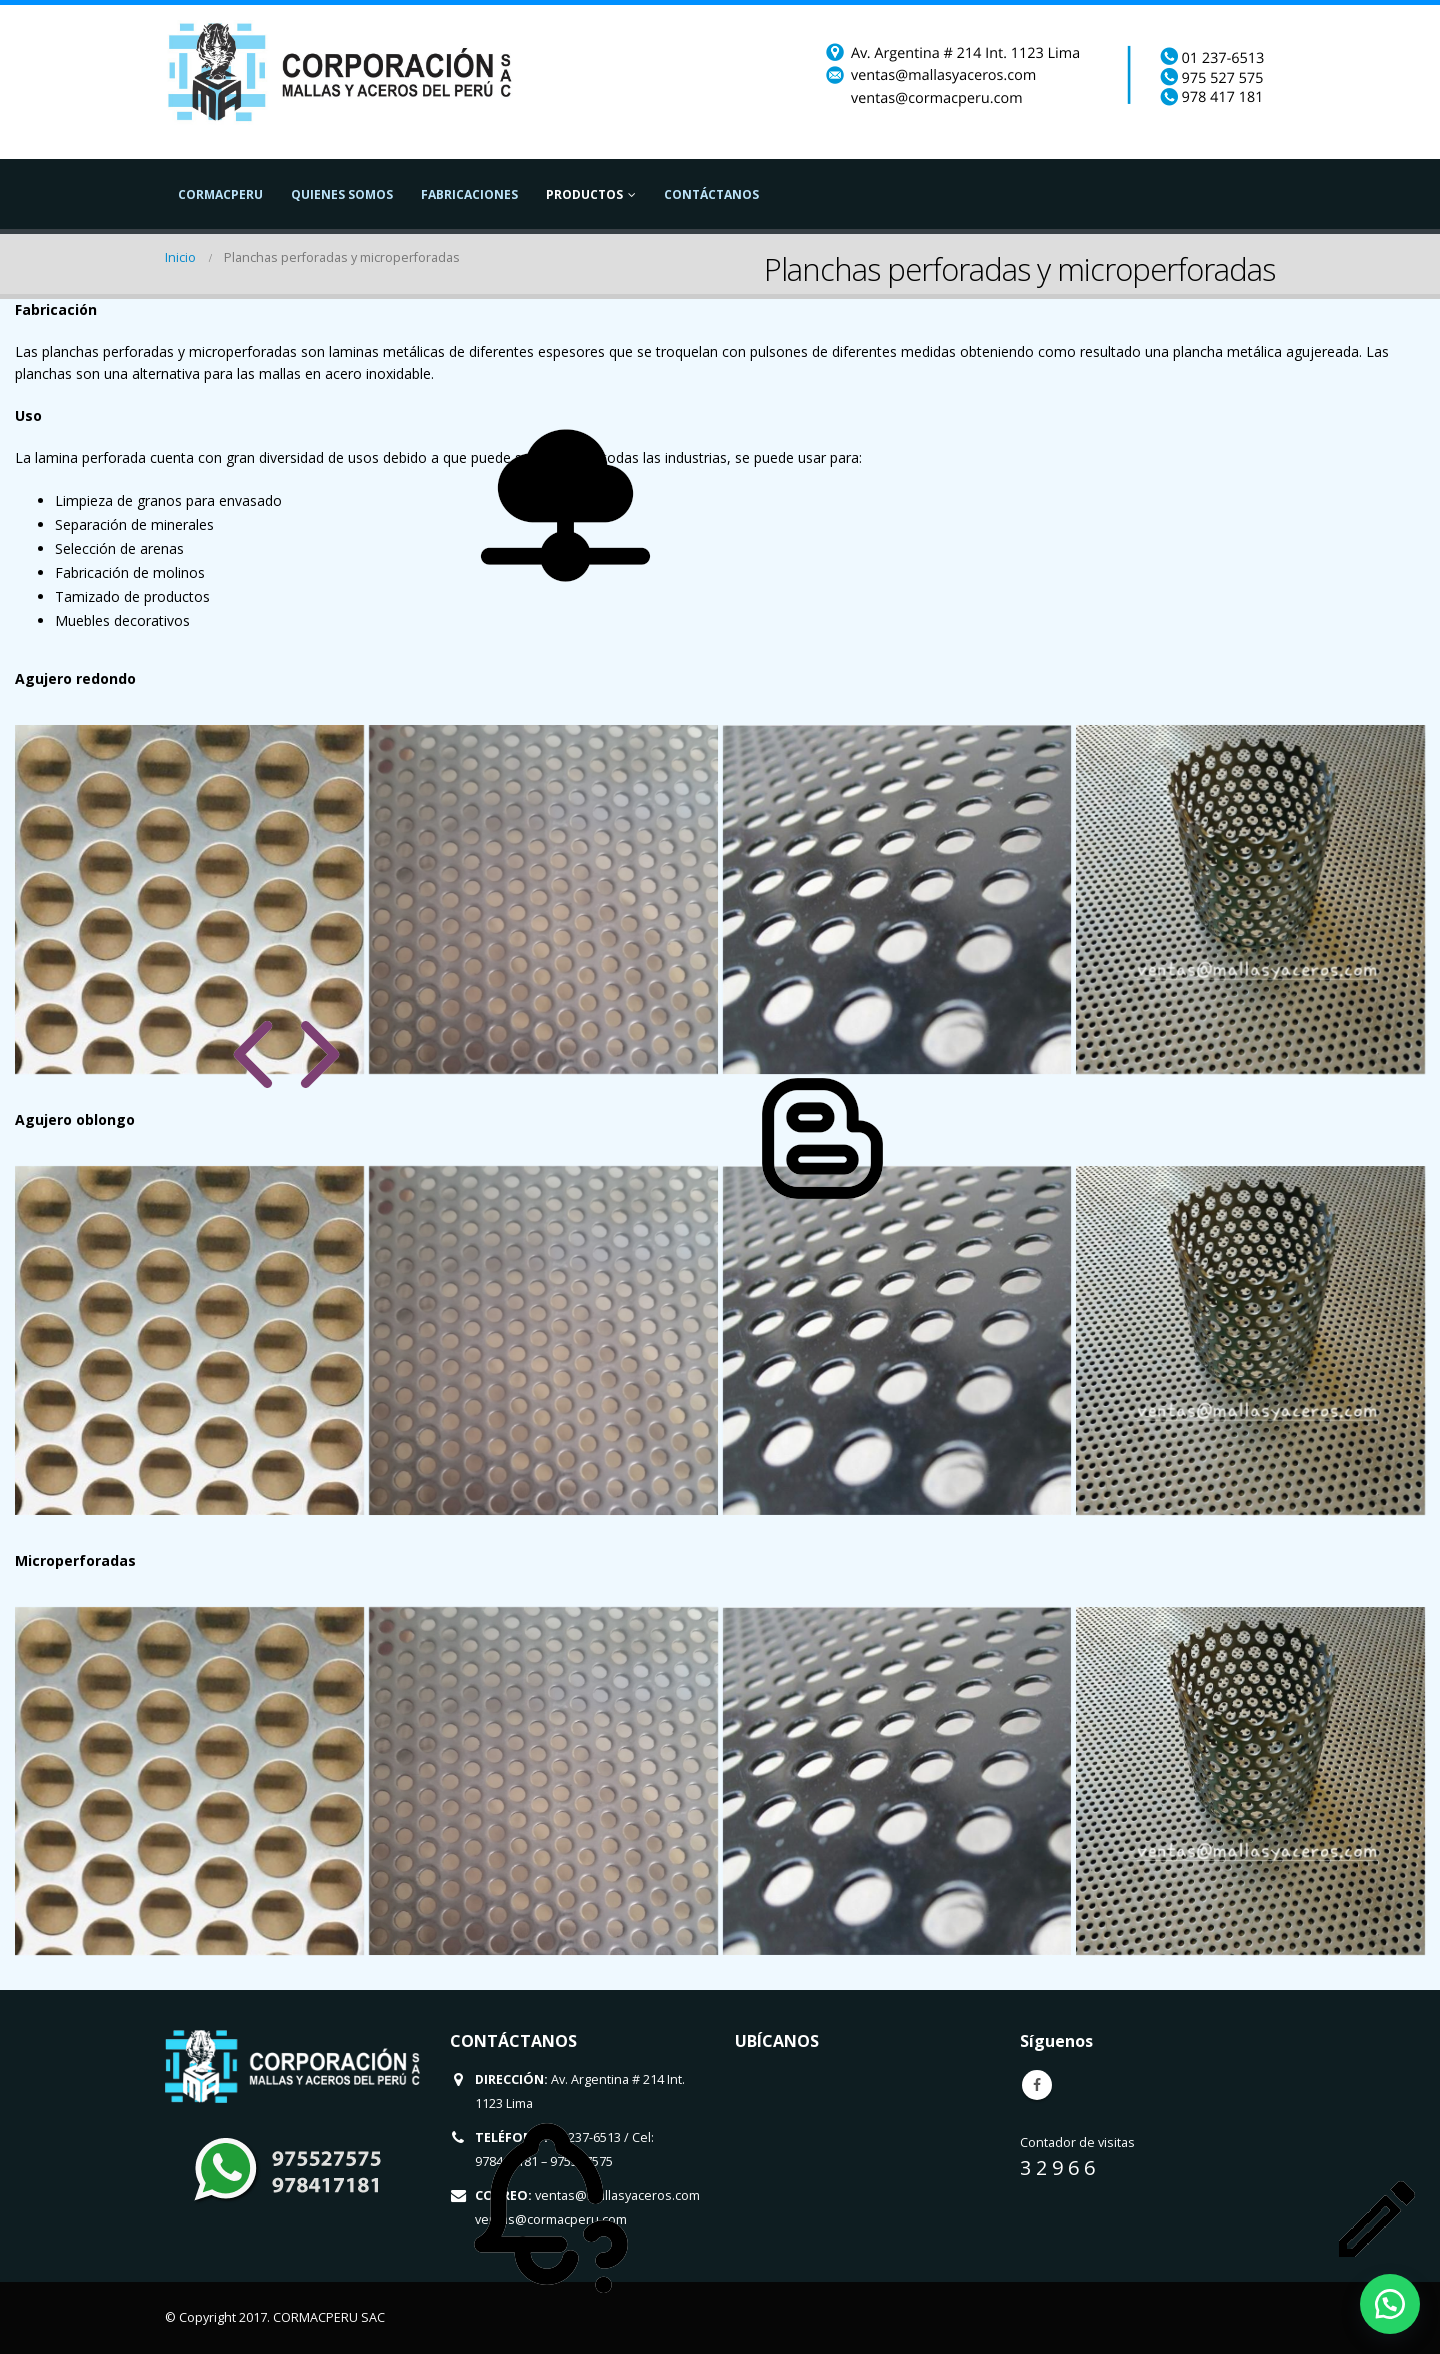 The image size is (1440, 2354). I want to click on view or edit source code, so click(286, 1054).